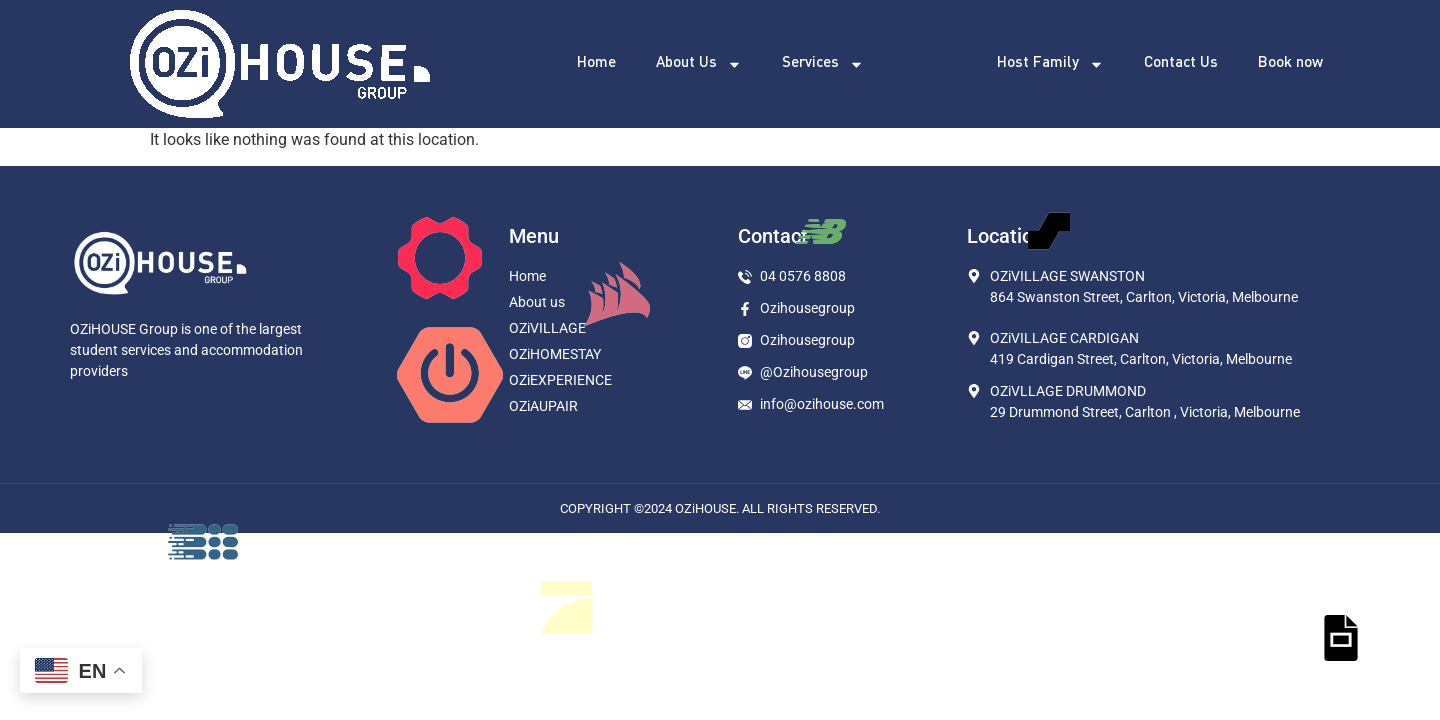  What do you see at coordinates (203, 542) in the screenshot?
I see `modin library logo` at bounding box center [203, 542].